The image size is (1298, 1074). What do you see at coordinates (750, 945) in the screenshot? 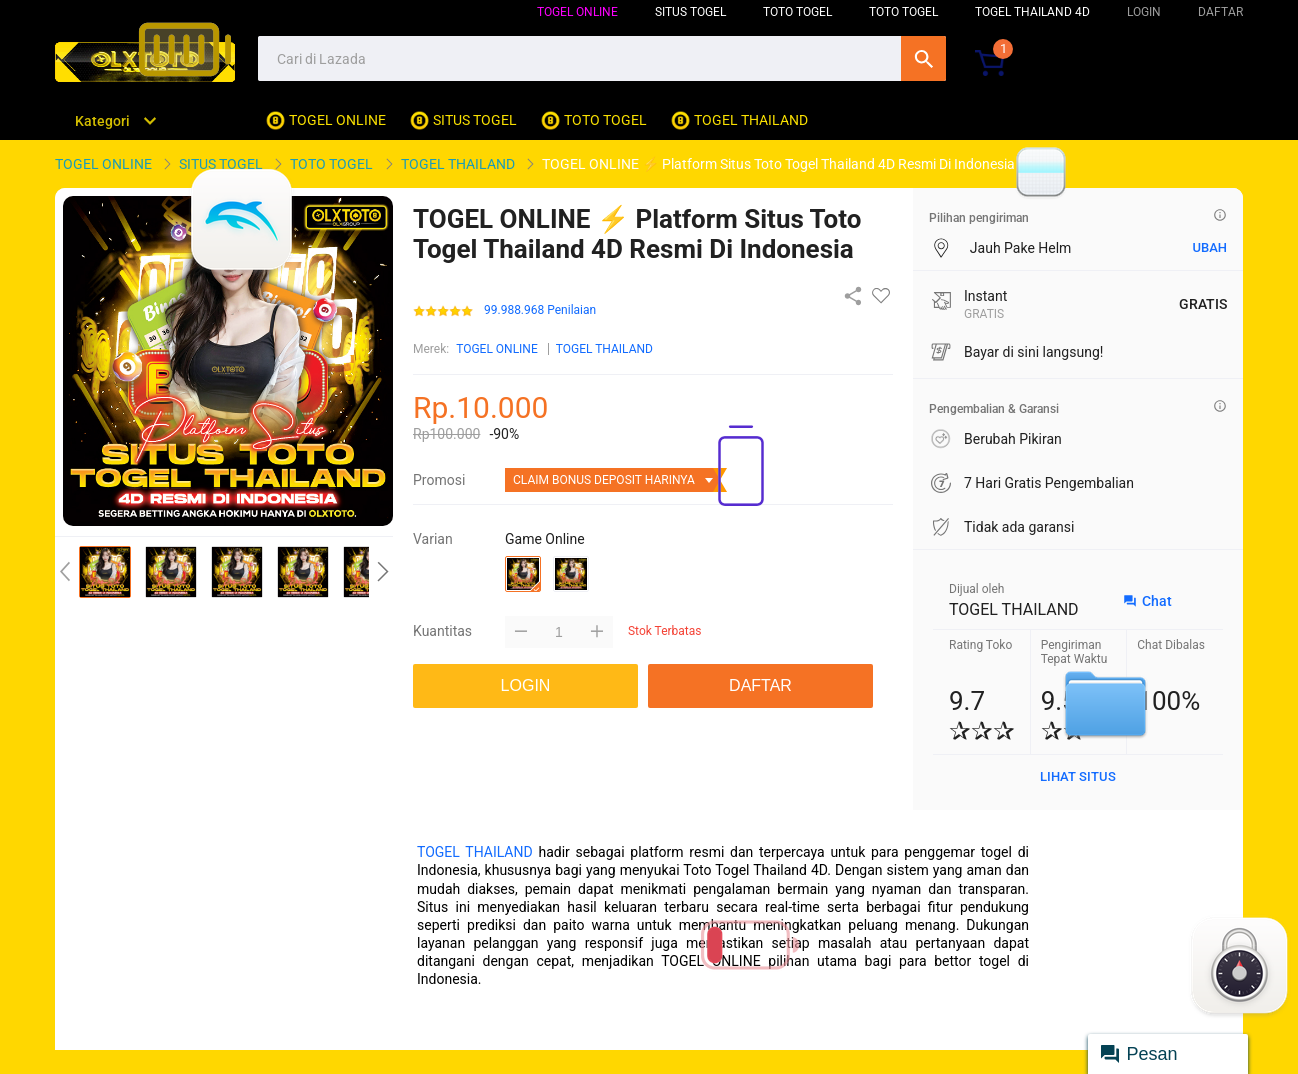
I see `indicates critically low battery at 10%` at bounding box center [750, 945].